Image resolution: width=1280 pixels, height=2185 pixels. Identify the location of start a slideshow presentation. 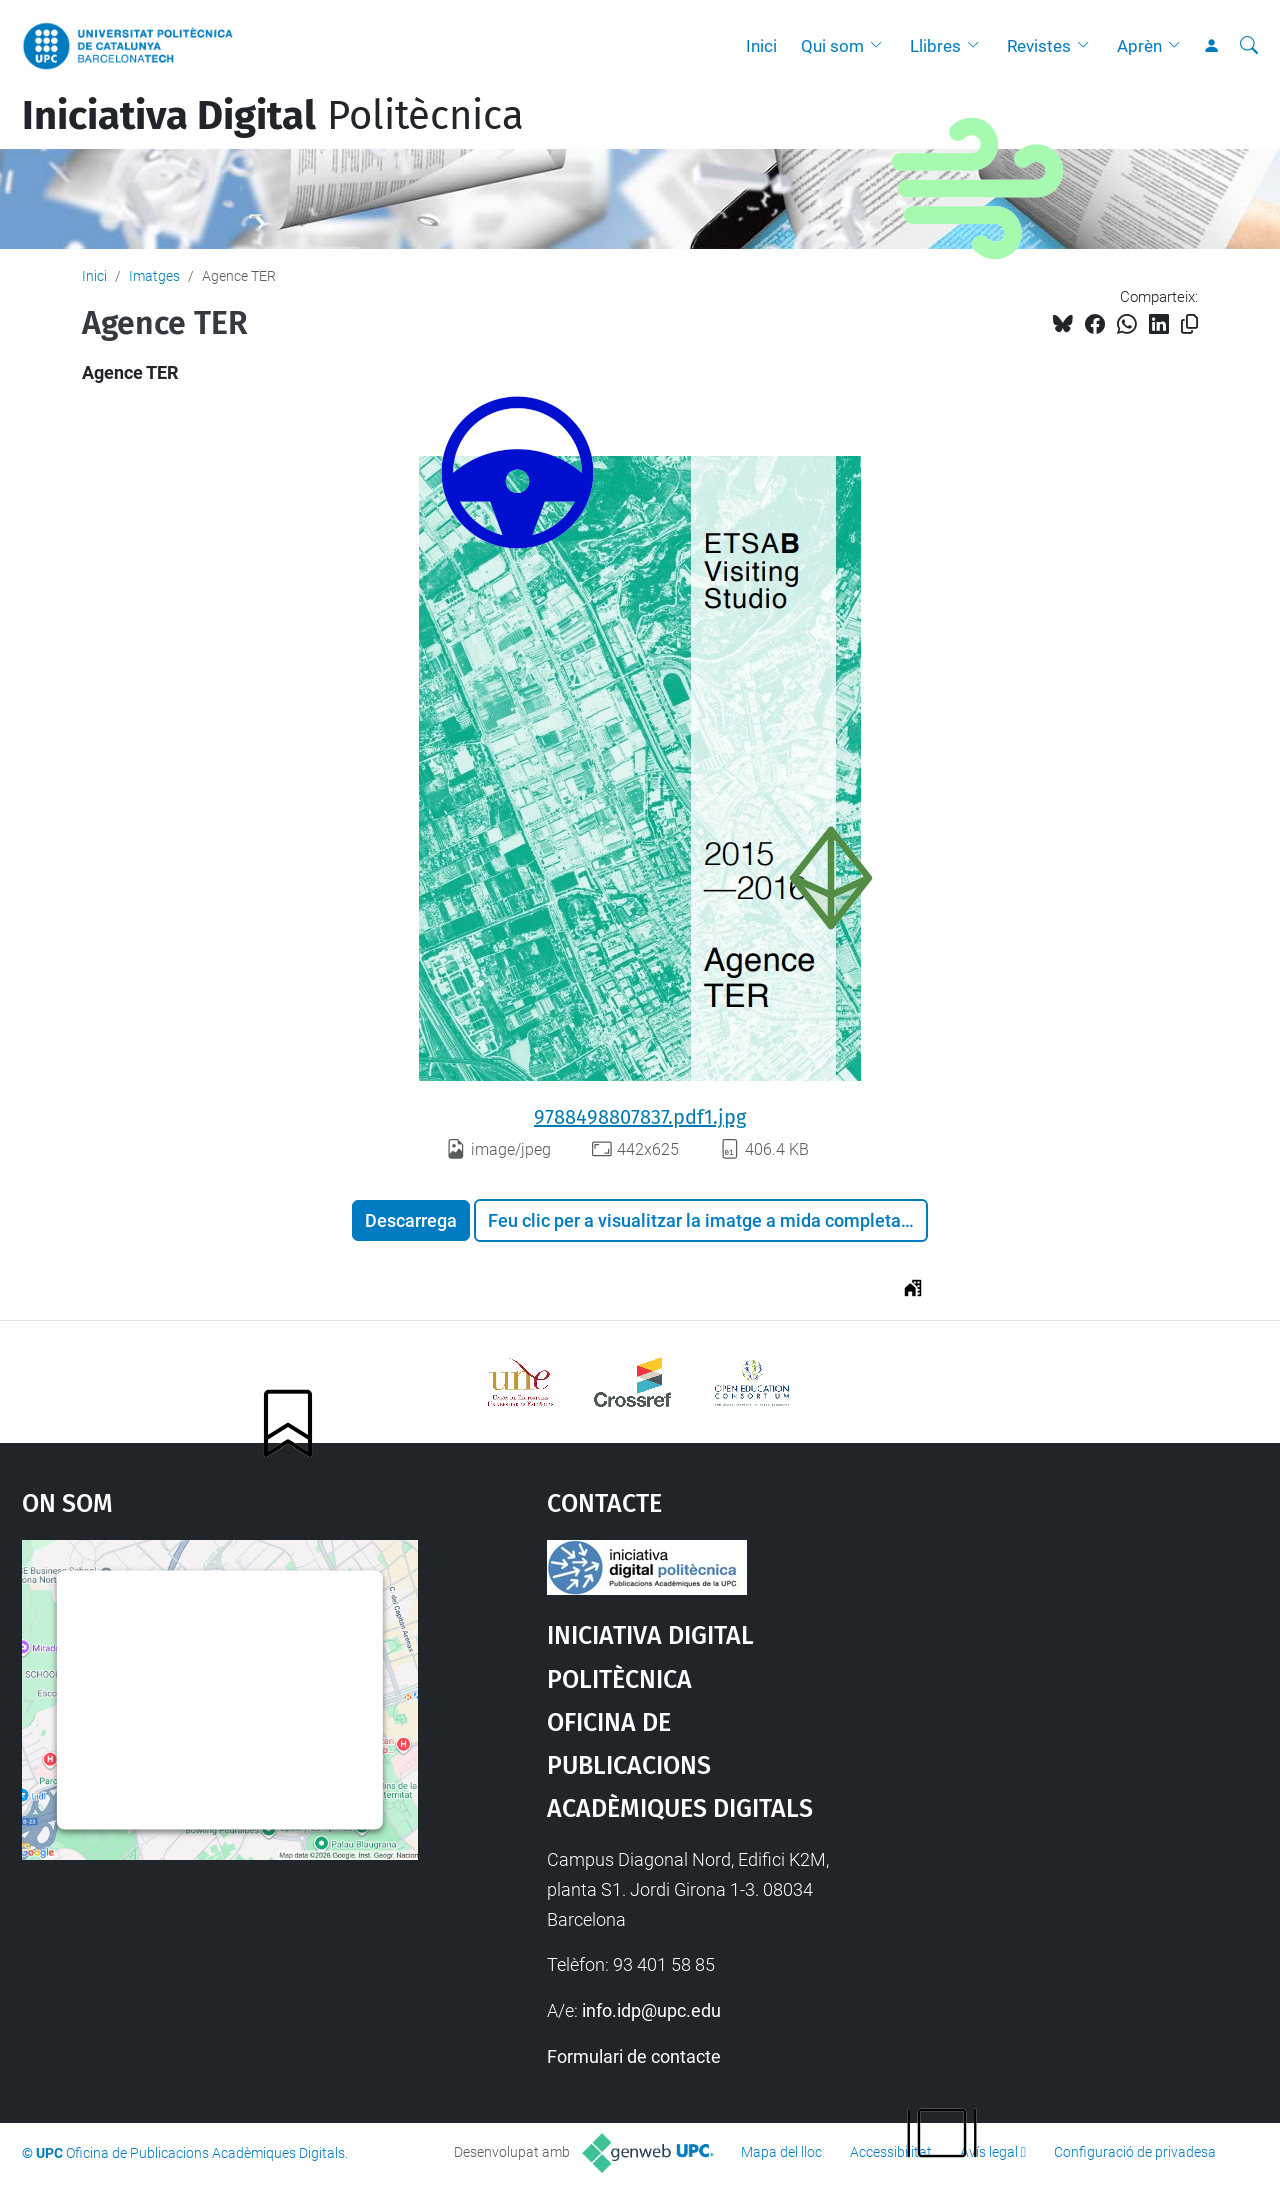
(942, 2133).